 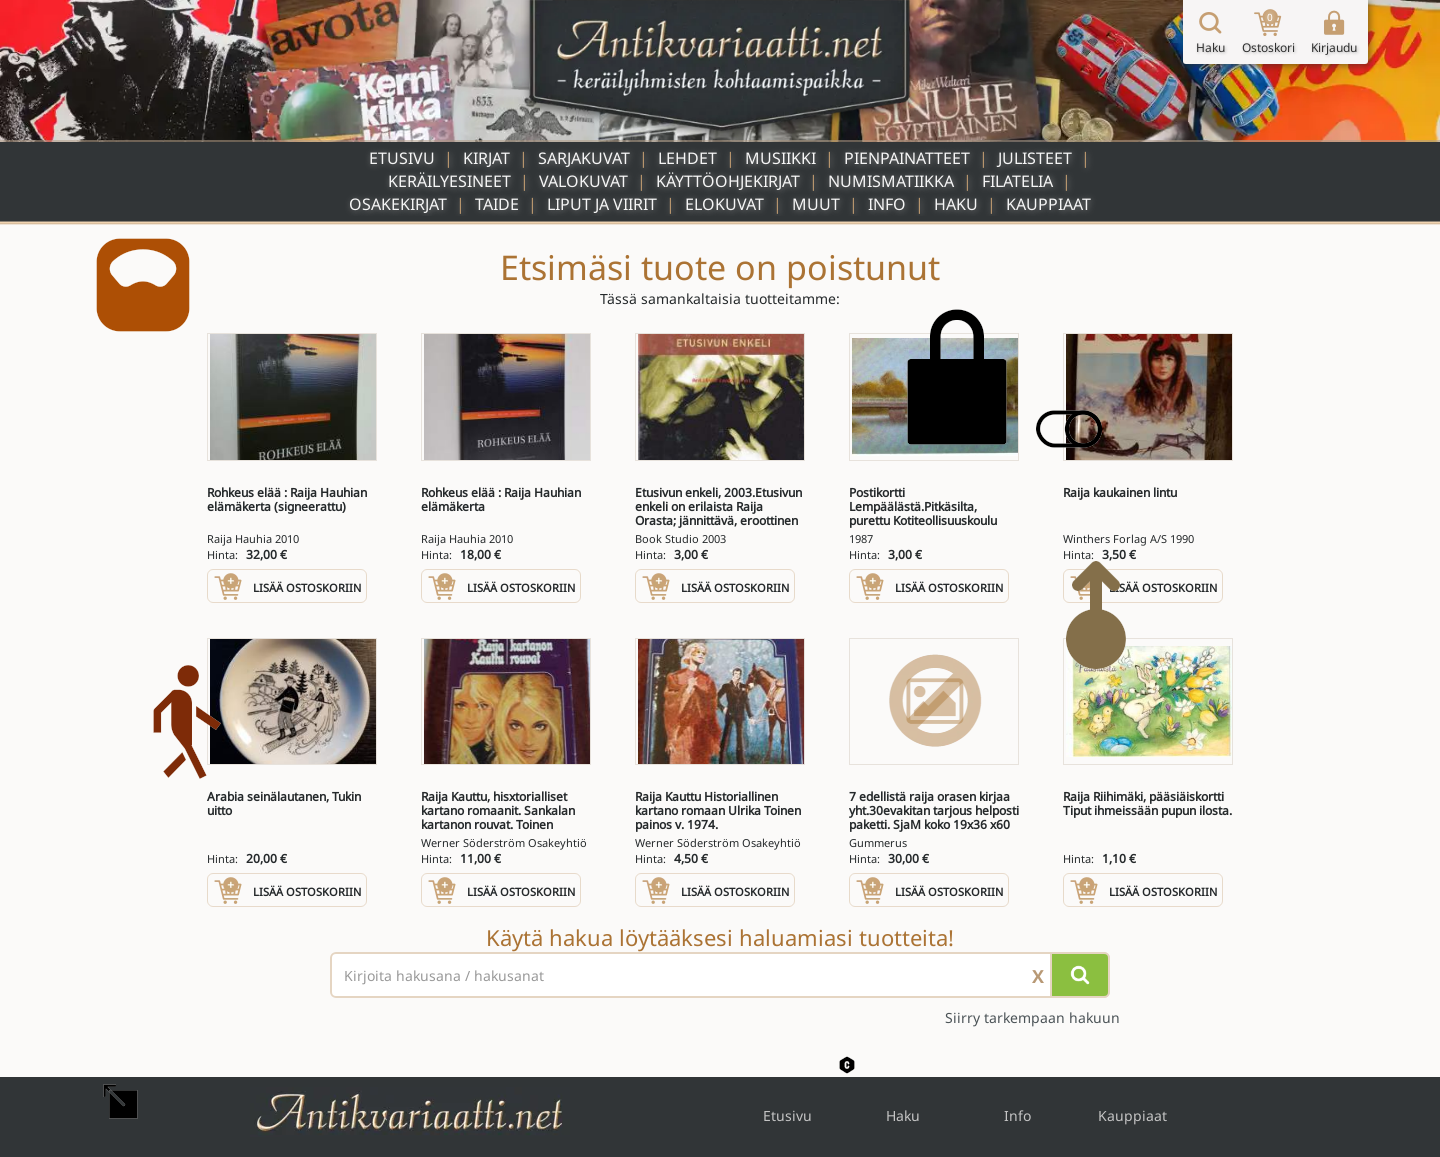 What do you see at coordinates (120, 1101) in the screenshot?
I see `navigate to previous screen or parent folder` at bounding box center [120, 1101].